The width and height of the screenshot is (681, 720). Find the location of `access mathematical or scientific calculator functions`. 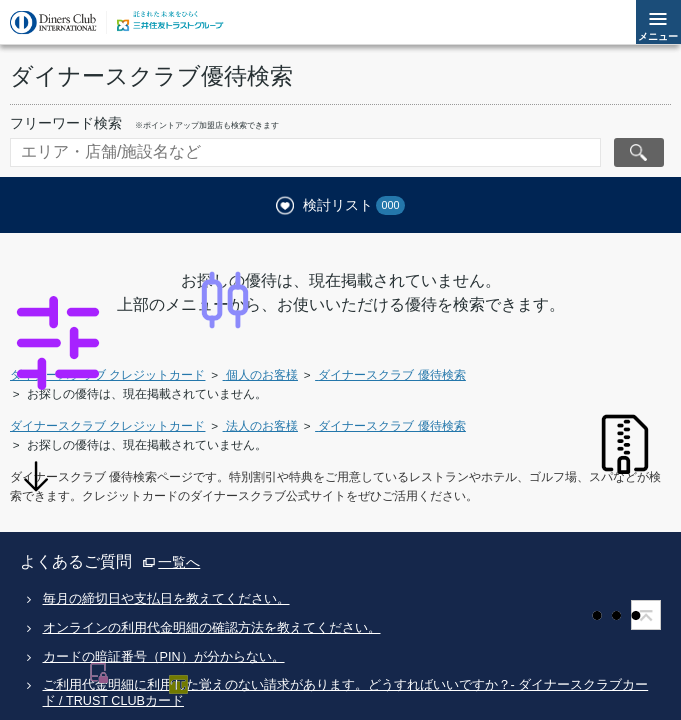

access mathematical or scientific calculator functions is located at coordinates (178, 684).